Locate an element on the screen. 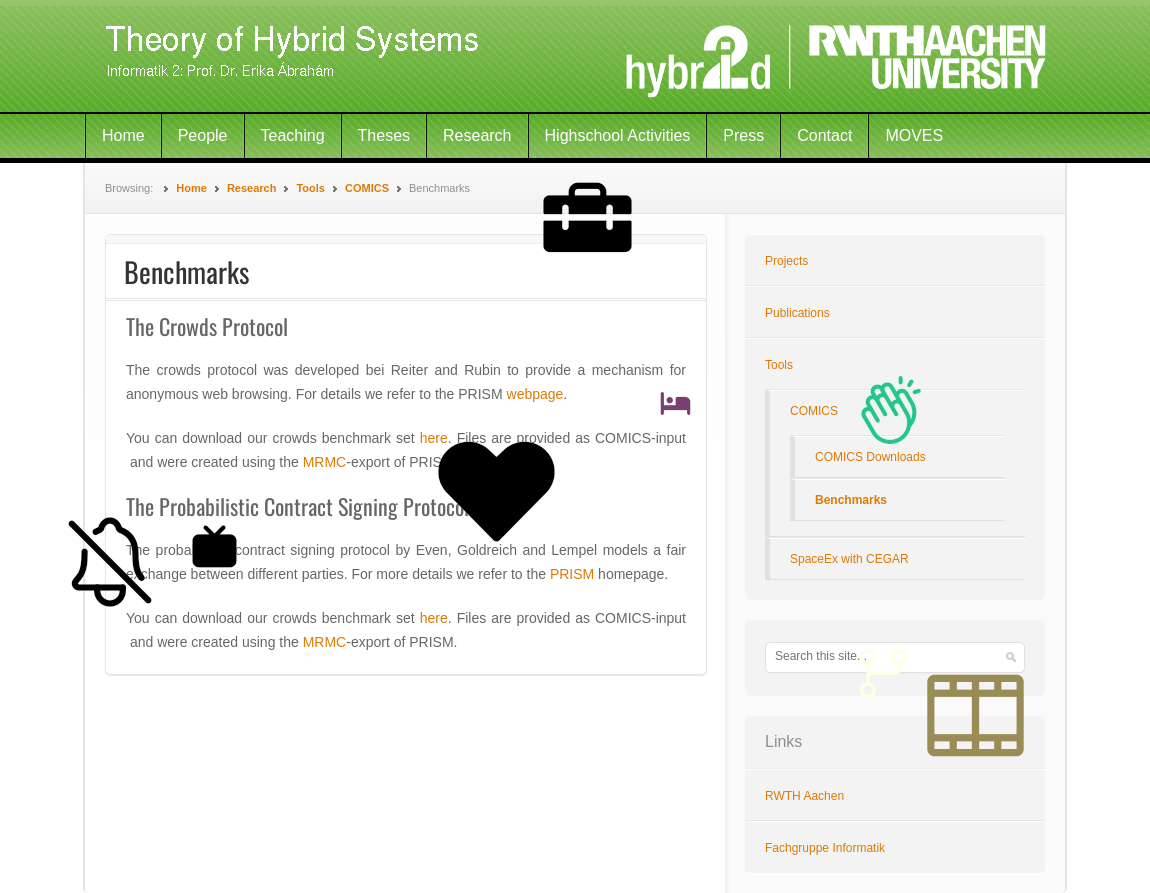  add item to favorites is located at coordinates (496, 487).